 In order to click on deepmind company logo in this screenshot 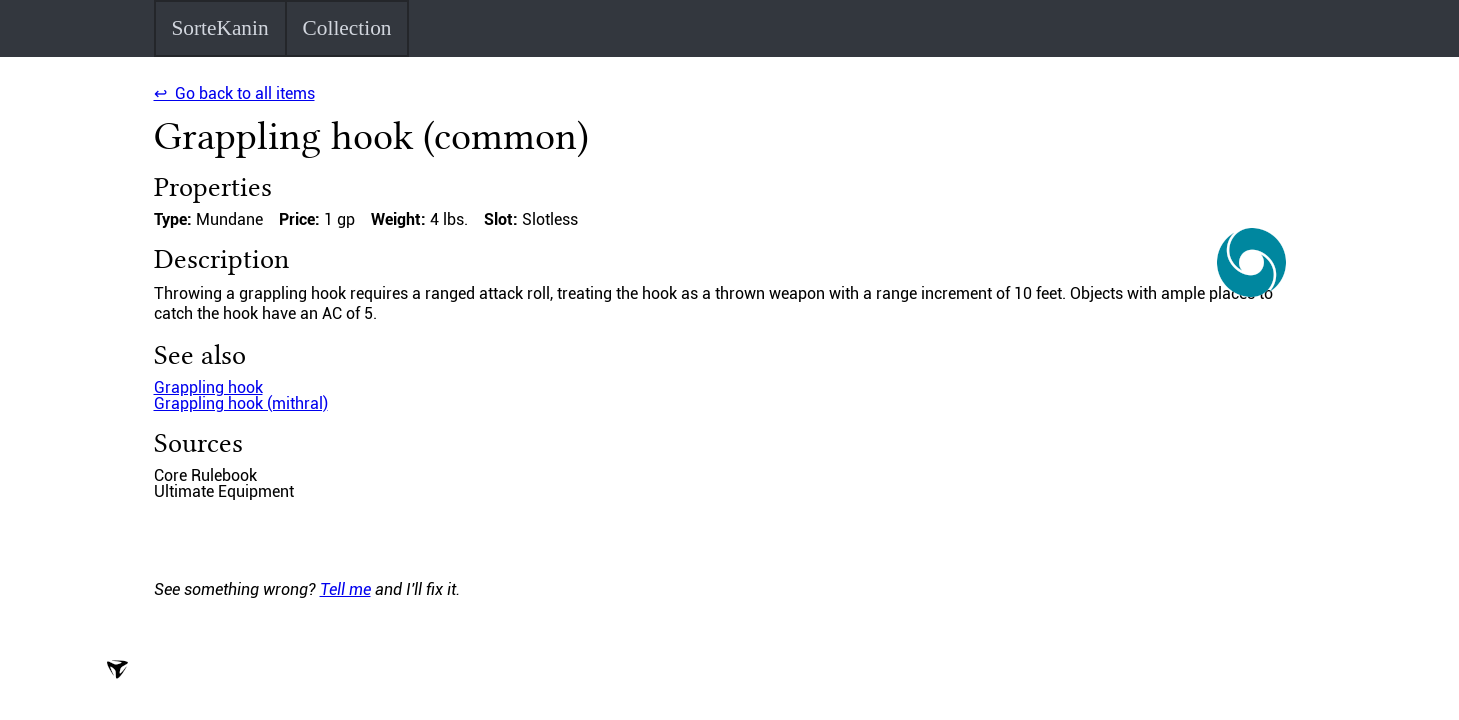, I will do `click(1251, 262)`.